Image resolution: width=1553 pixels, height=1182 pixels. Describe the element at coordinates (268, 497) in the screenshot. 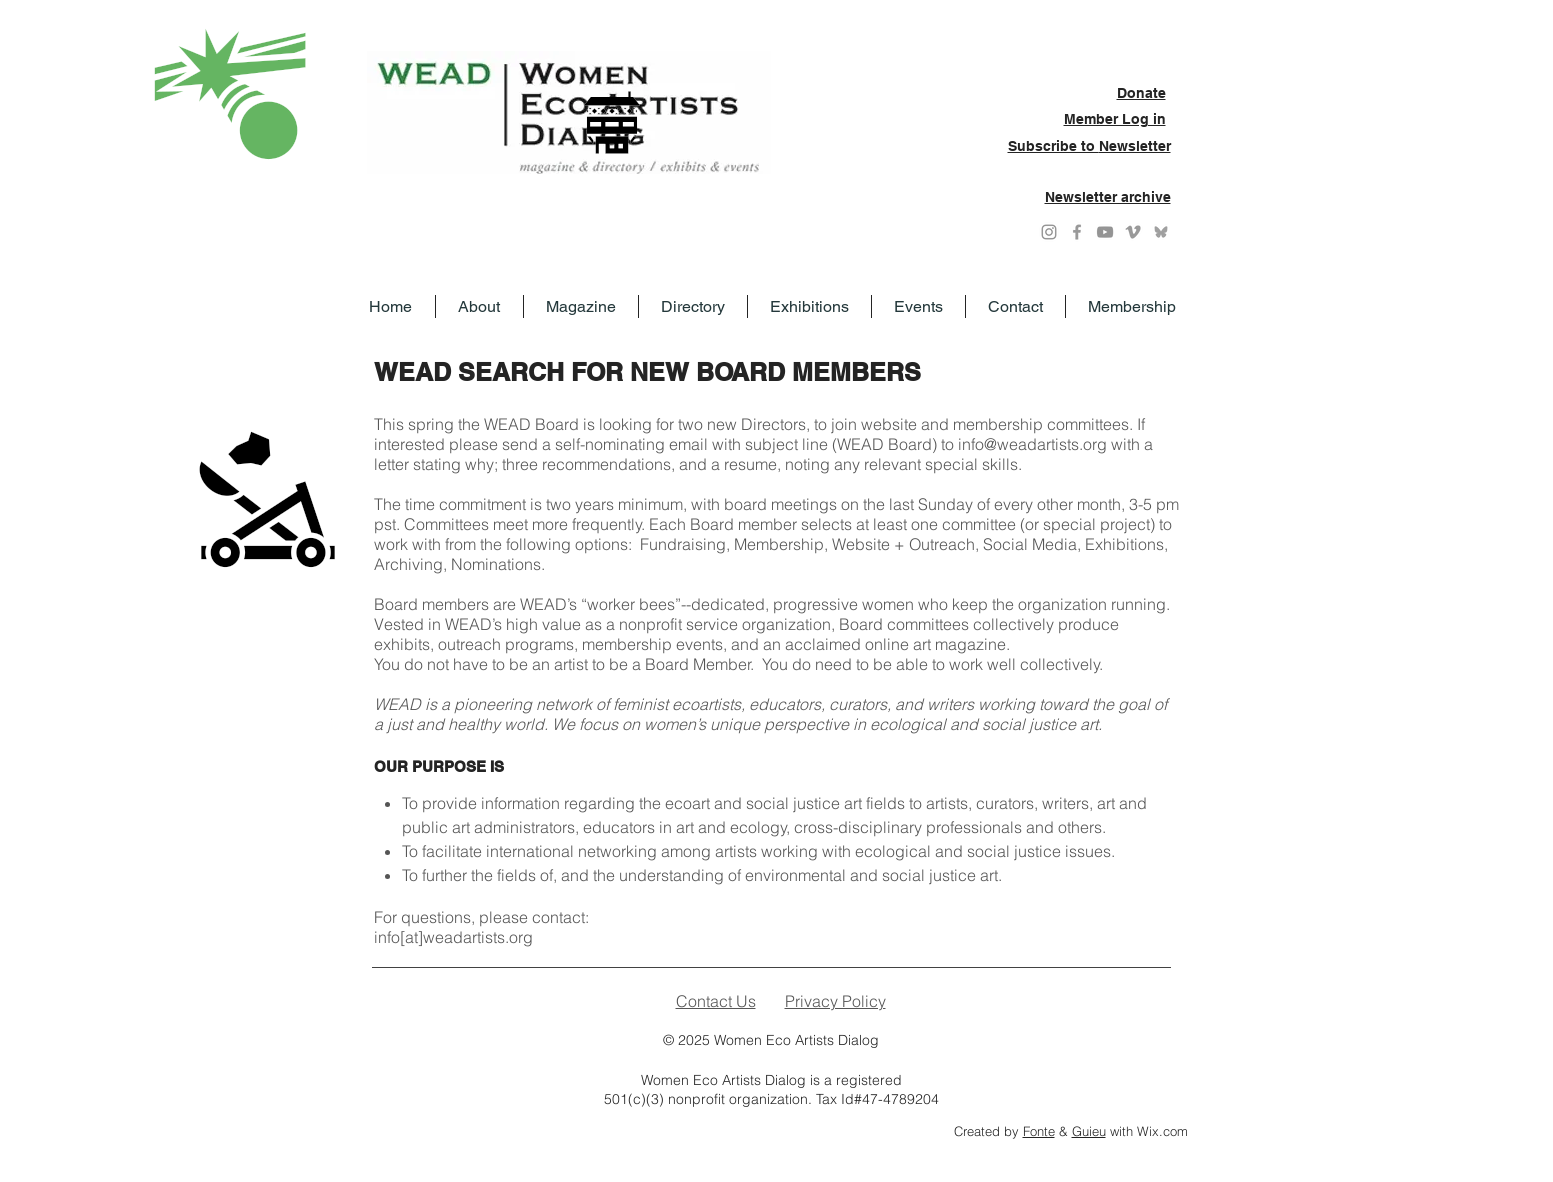

I see `launch projectile in siege game` at that location.